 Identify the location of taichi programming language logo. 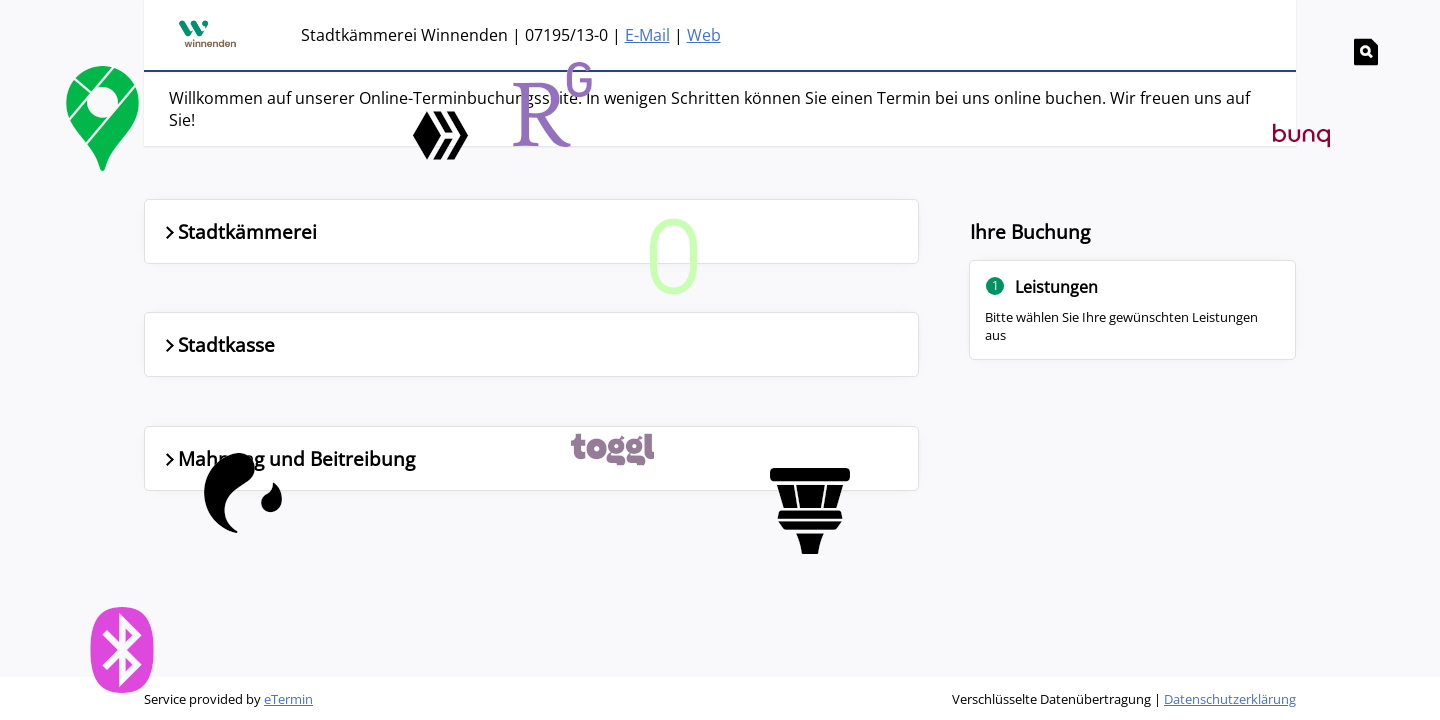
(243, 493).